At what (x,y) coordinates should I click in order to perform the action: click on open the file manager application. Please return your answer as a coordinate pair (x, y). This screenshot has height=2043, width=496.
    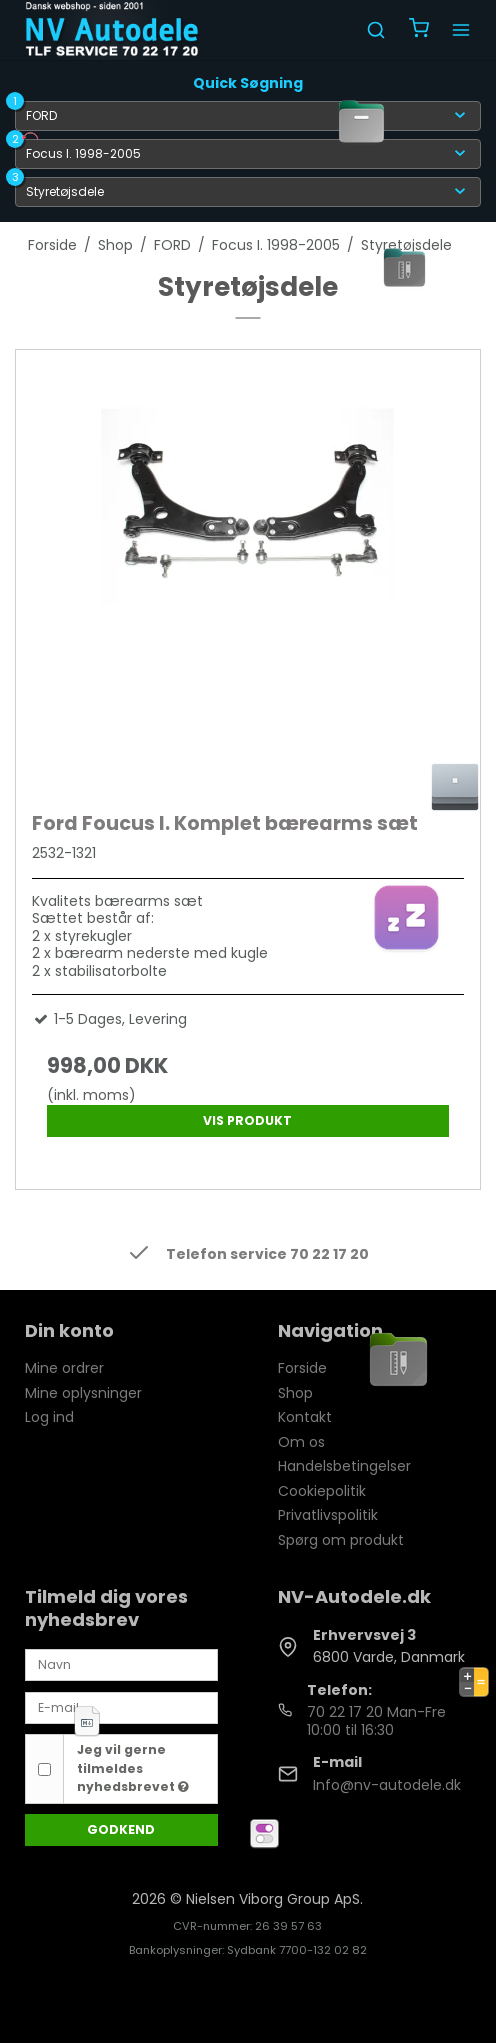
    Looking at the image, I should click on (361, 121).